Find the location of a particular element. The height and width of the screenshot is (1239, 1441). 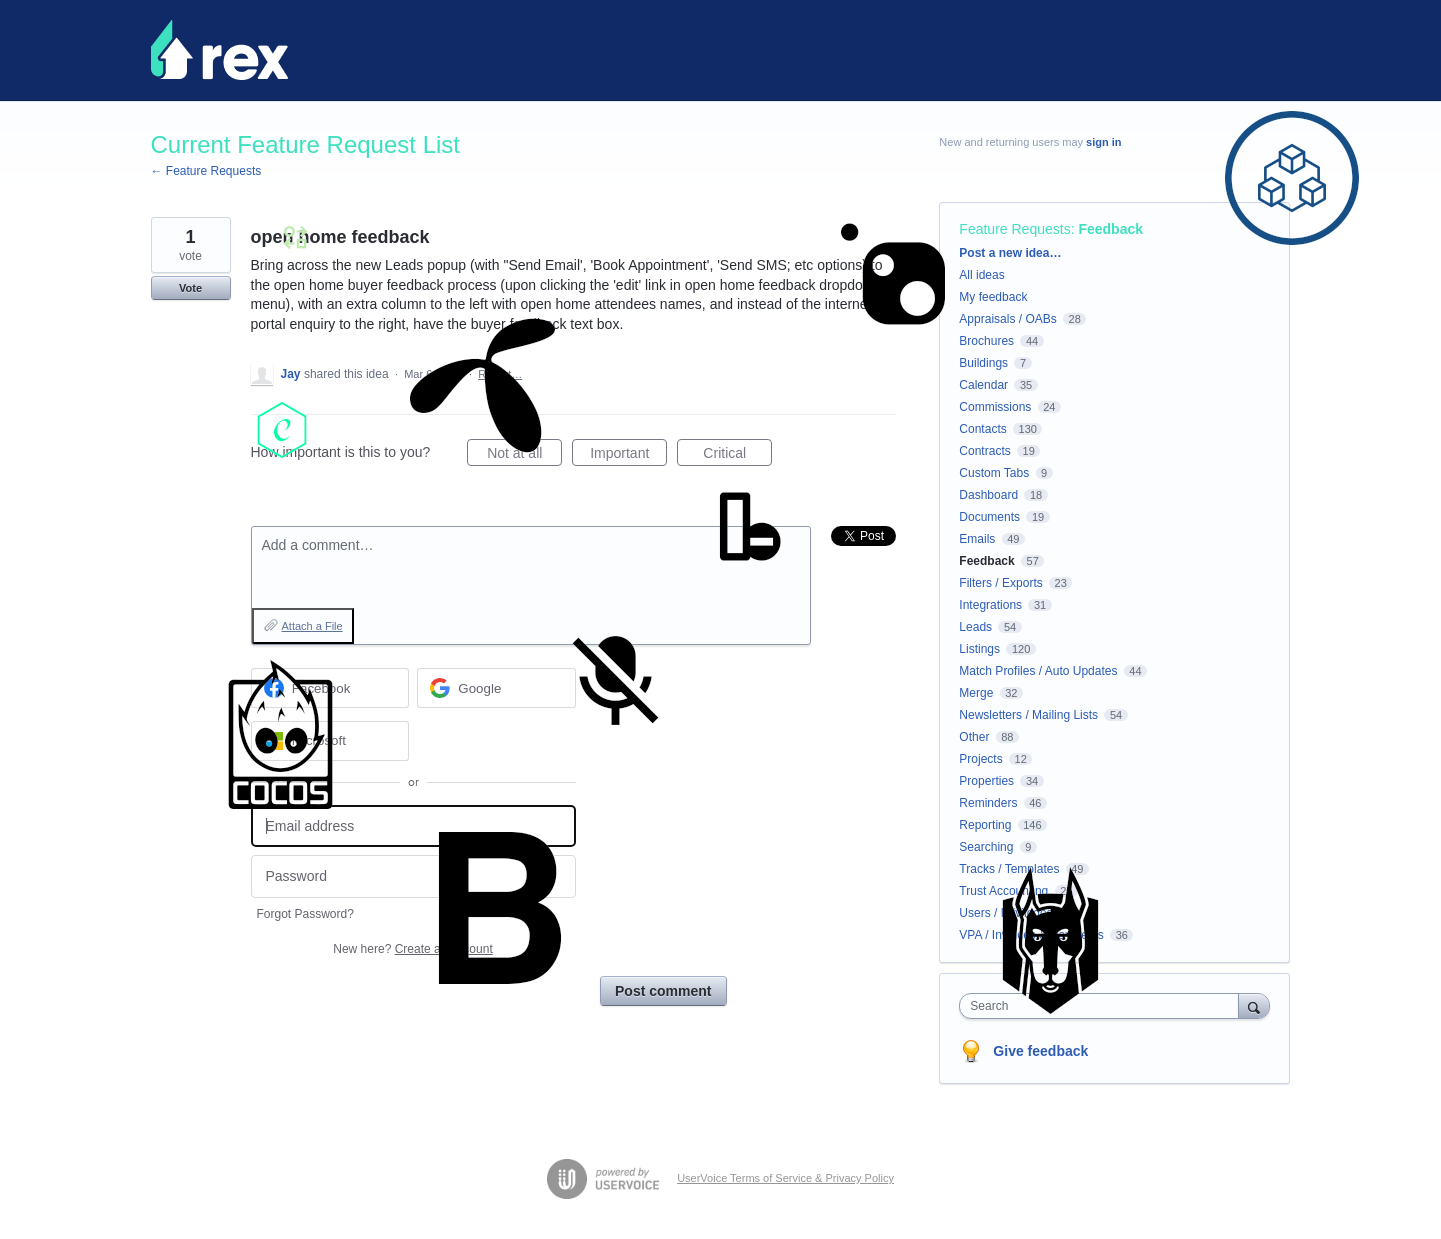

access Snyk security dashboard is located at coordinates (1050, 940).